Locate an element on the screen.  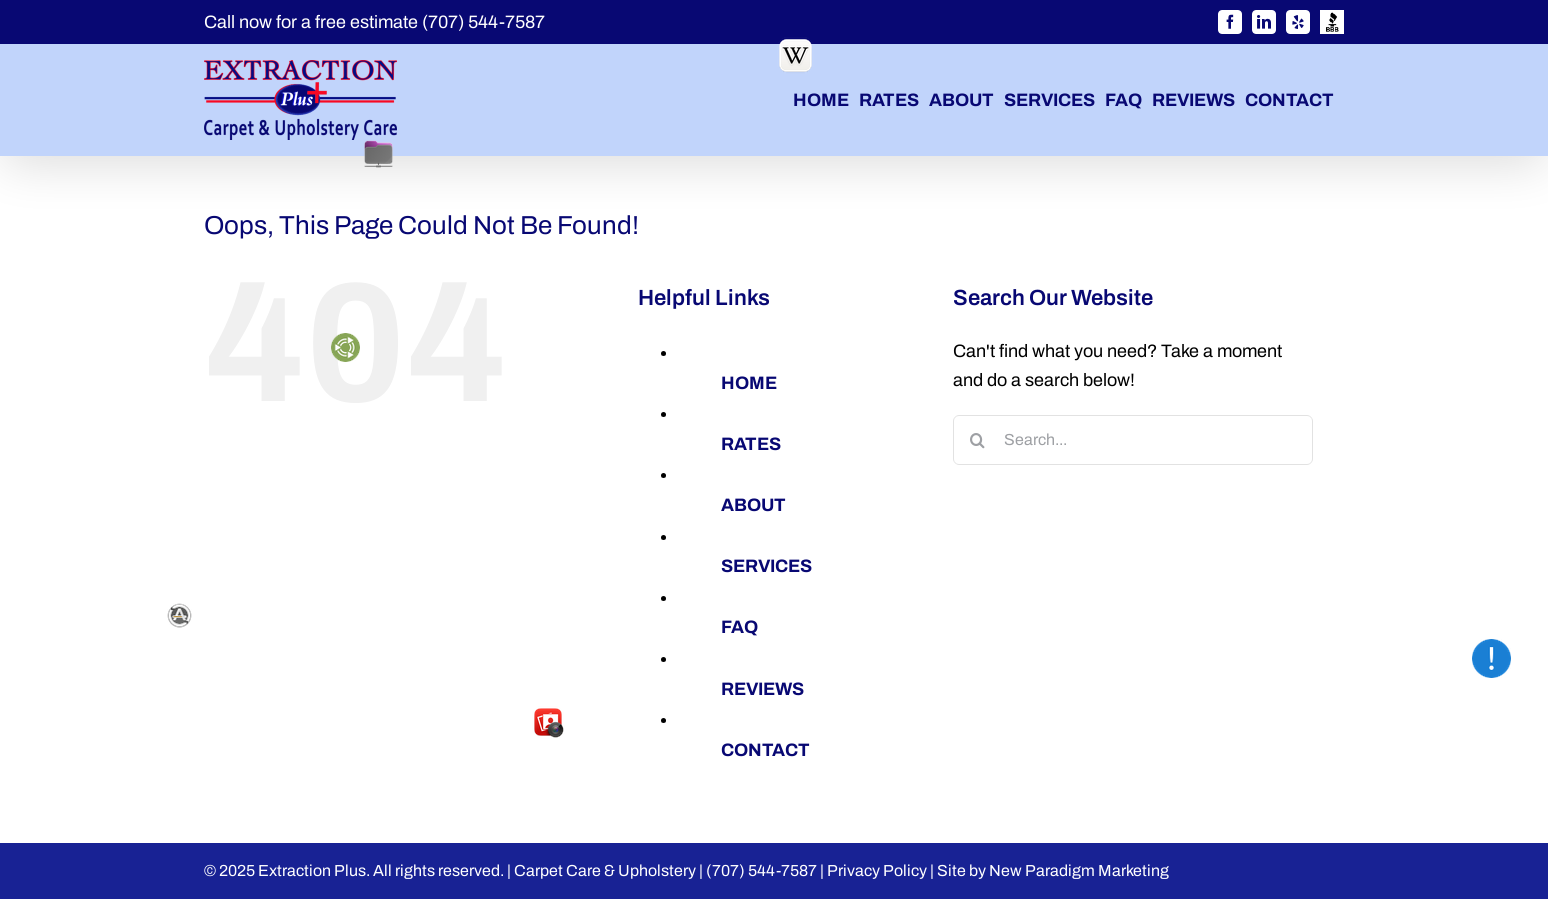
open wike wikipedia reader app is located at coordinates (795, 55).